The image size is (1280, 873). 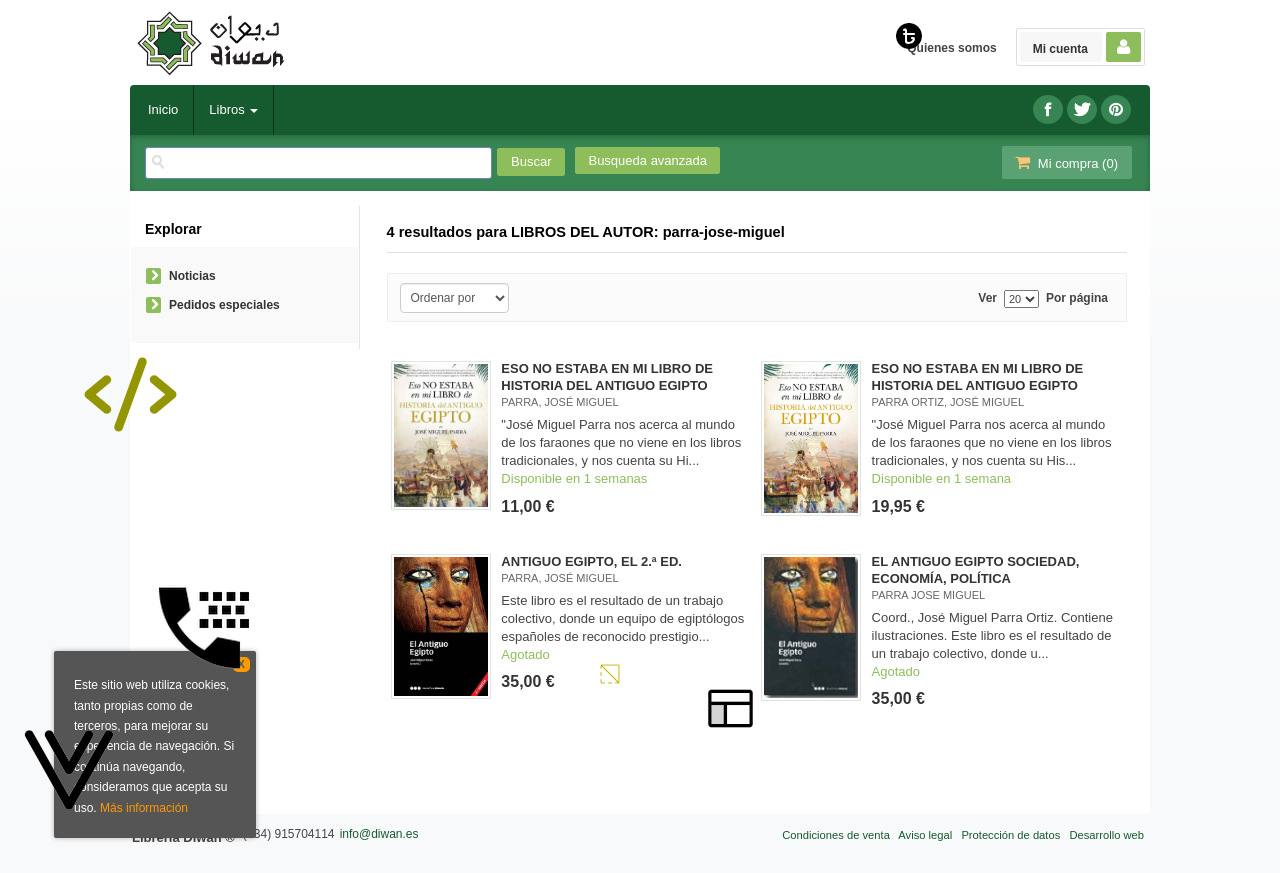 What do you see at coordinates (204, 628) in the screenshot?
I see `access TTY/TDD accessibility calling features` at bounding box center [204, 628].